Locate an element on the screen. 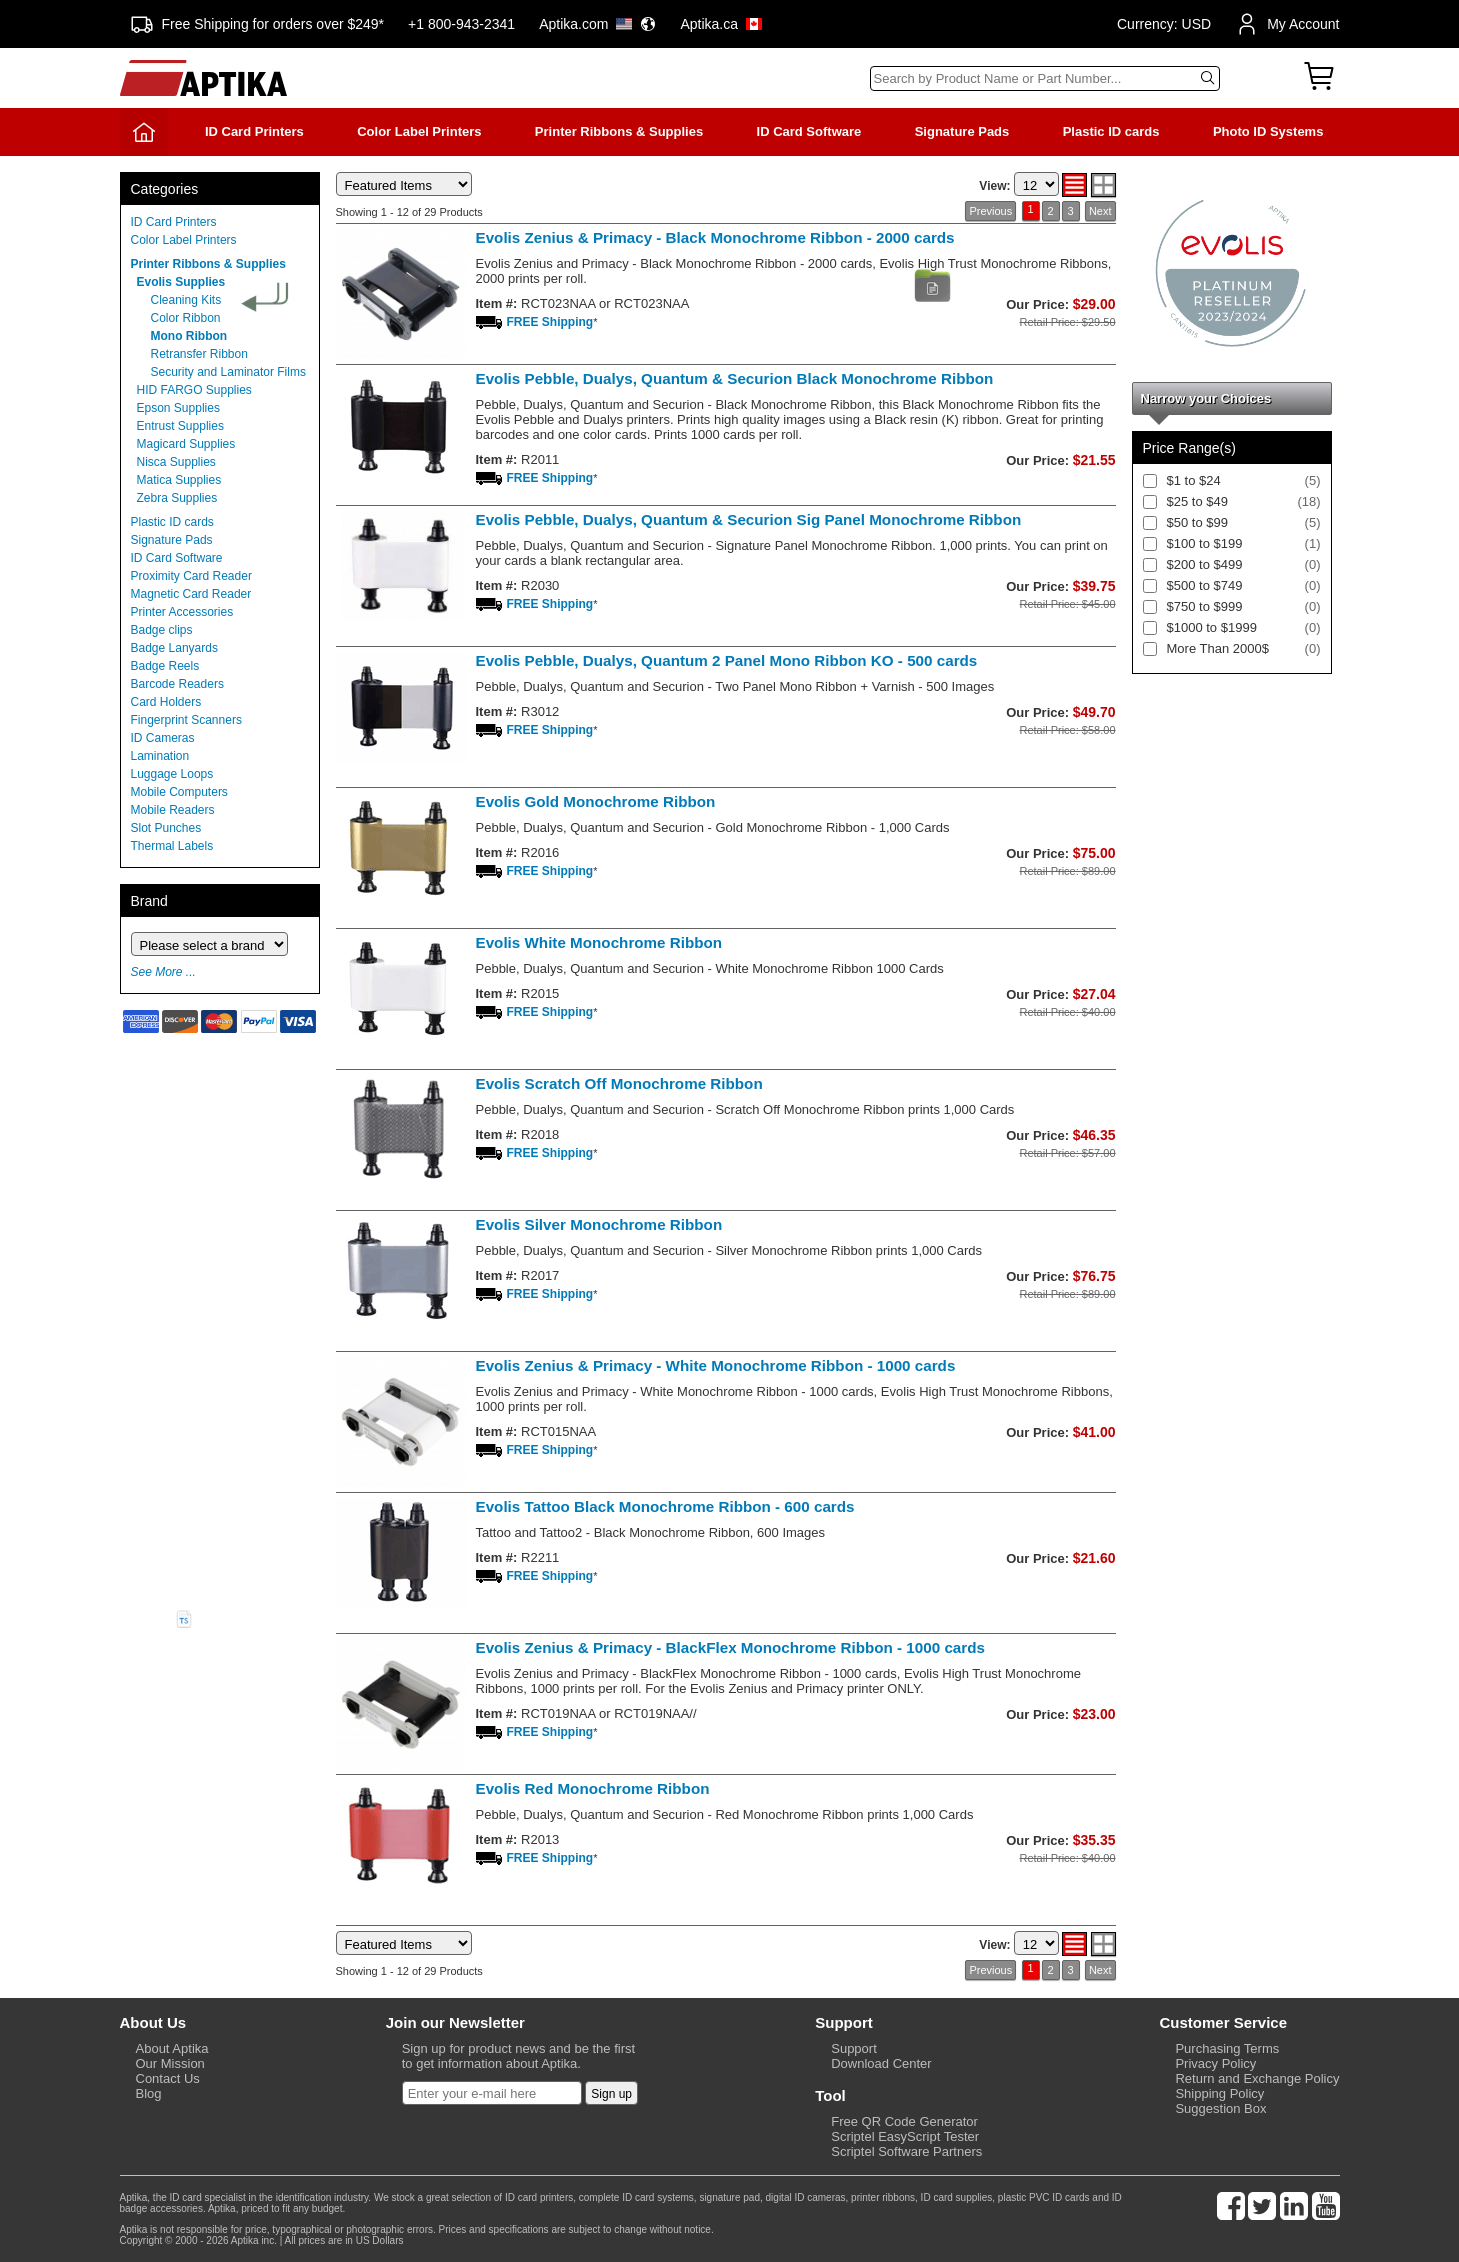 This screenshot has width=1459, height=2262. open your documents folder is located at coordinates (932, 285).